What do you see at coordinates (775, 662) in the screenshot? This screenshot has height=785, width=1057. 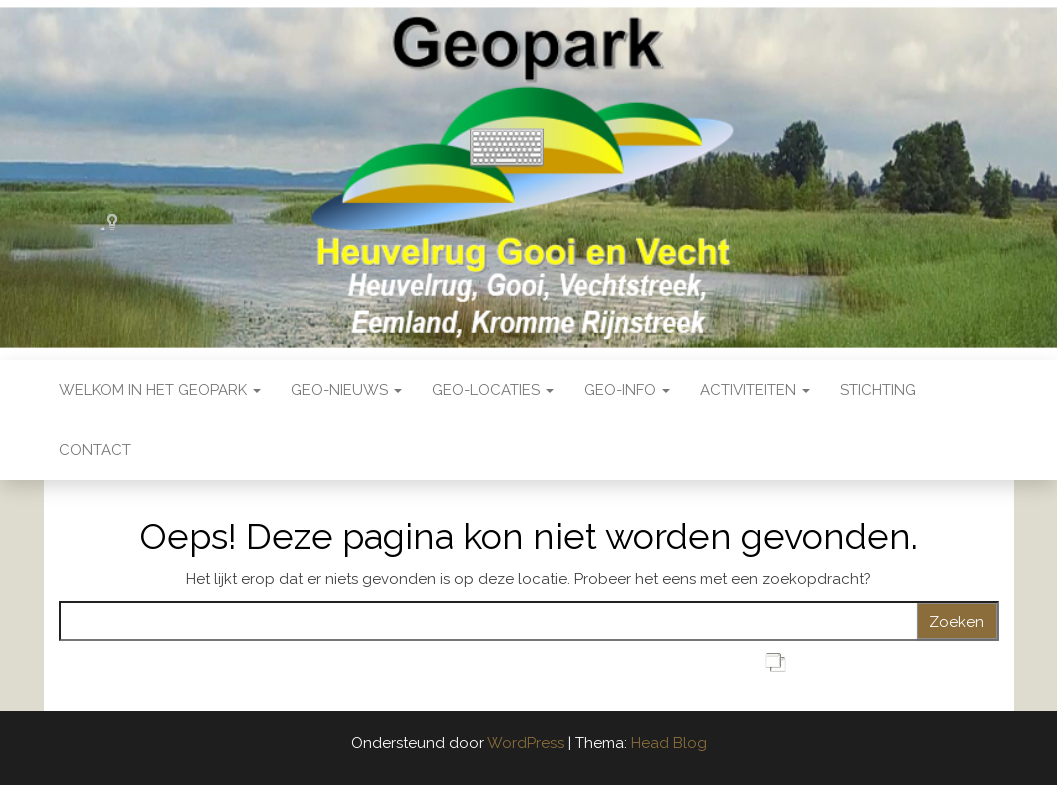 I see `access window management settings` at bounding box center [775, 662].